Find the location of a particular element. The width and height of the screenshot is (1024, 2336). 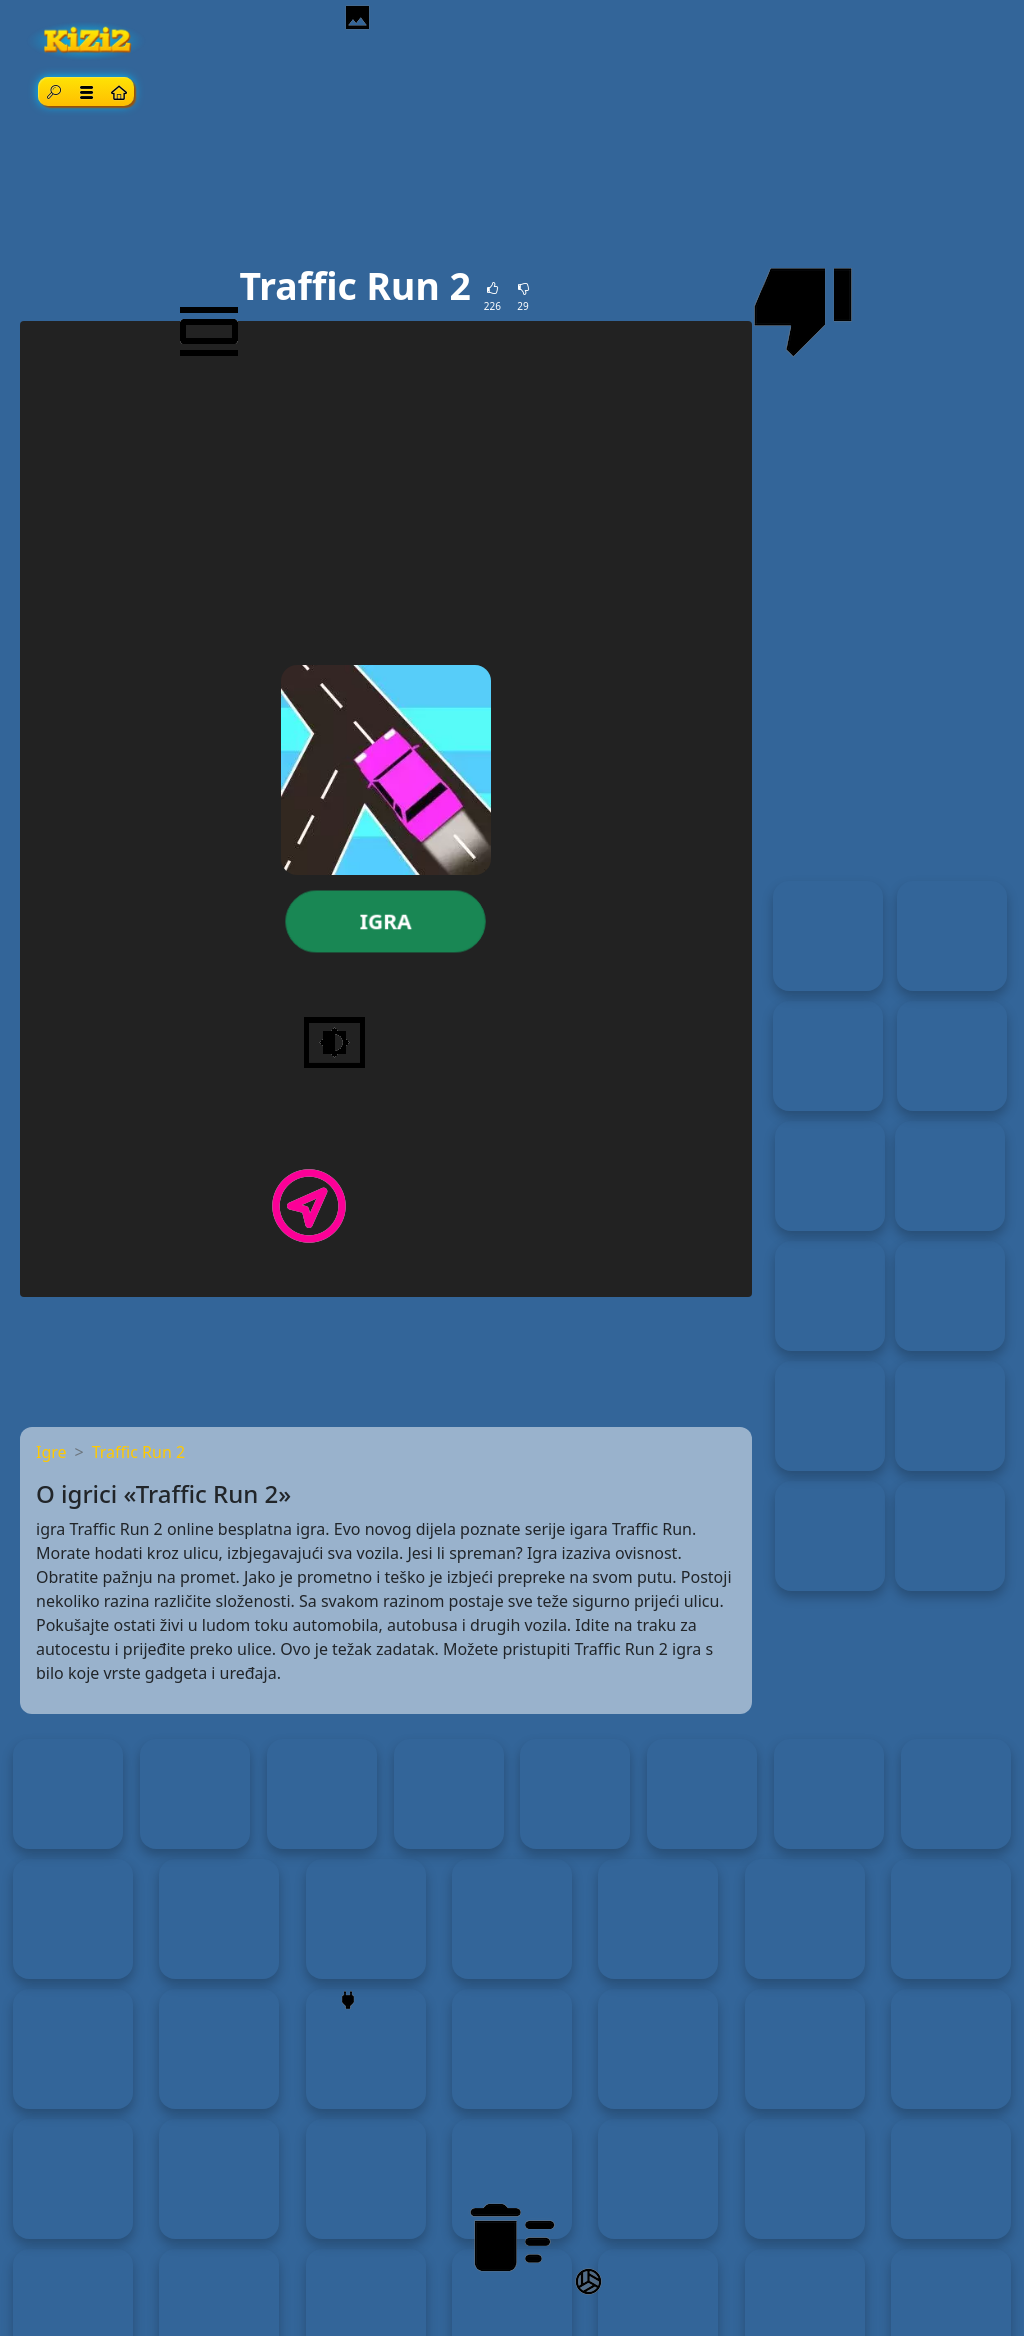

switch to day view in calendar is located at coordinates (210, 331).